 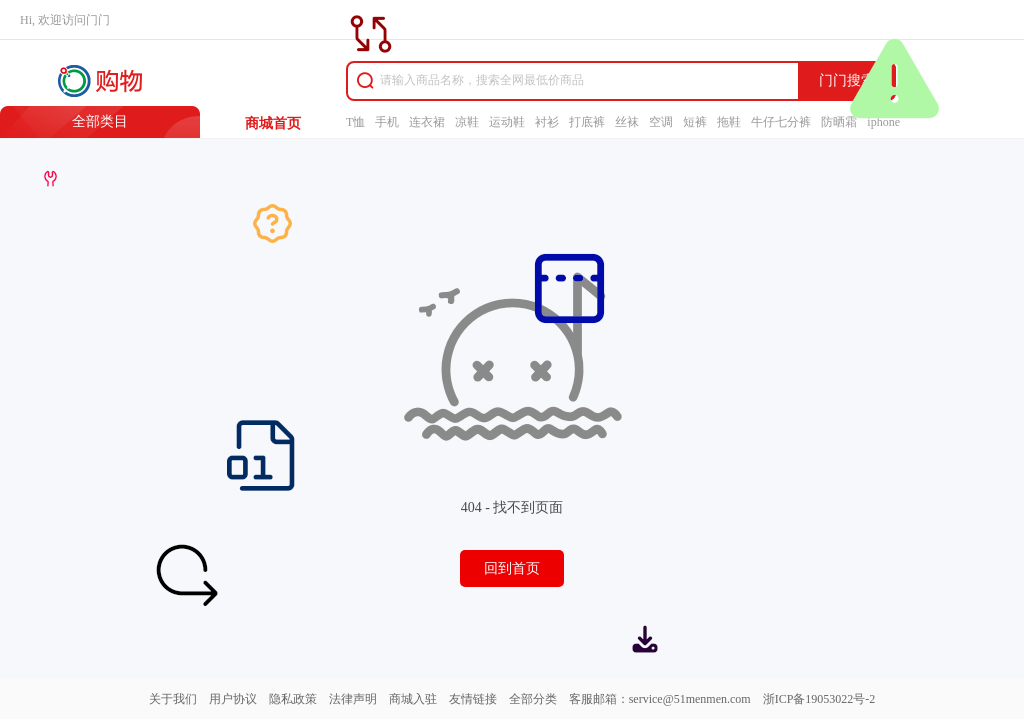 What do you see at coordinates (50, 178) in the screenshot?
I see `access settings or configuration options` at bounding box center [50, 178].